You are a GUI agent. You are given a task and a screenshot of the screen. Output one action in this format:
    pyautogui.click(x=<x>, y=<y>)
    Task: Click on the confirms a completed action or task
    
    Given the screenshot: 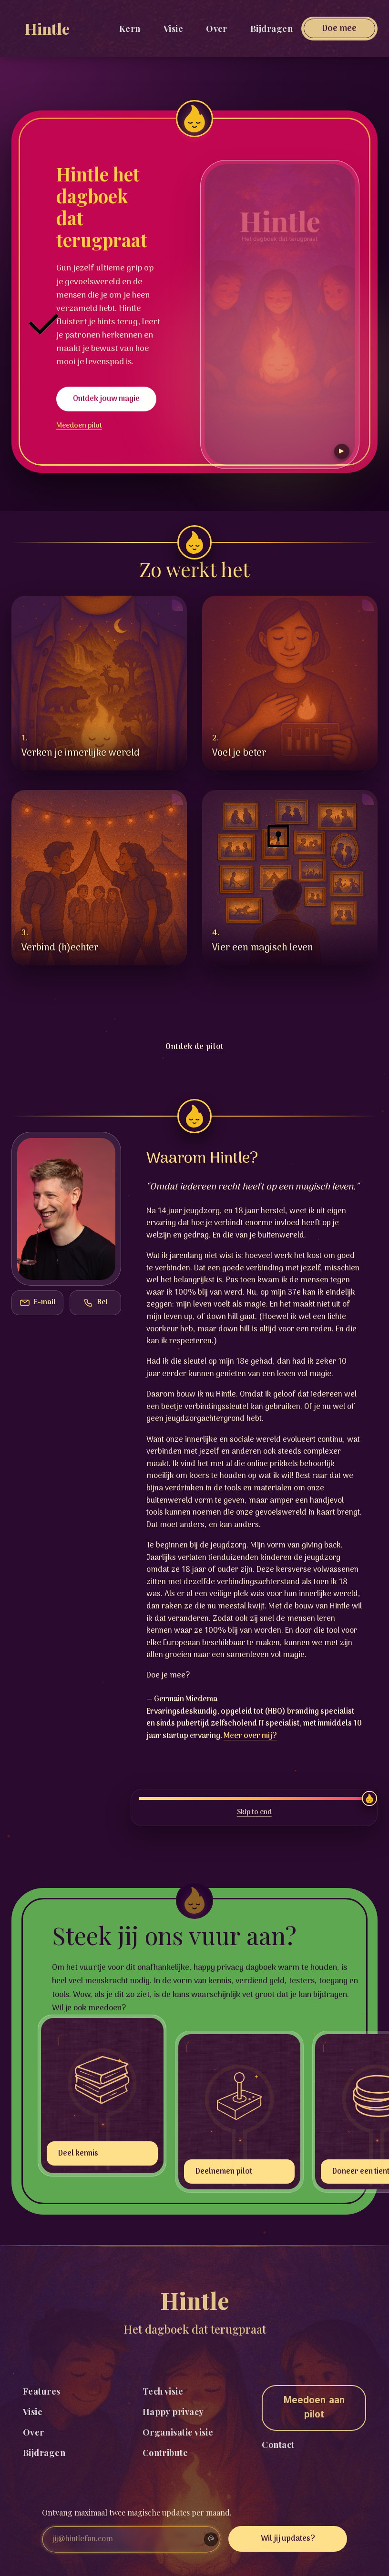 What is the action you would take?
    pyautogui.click(x=43, y=324)
    